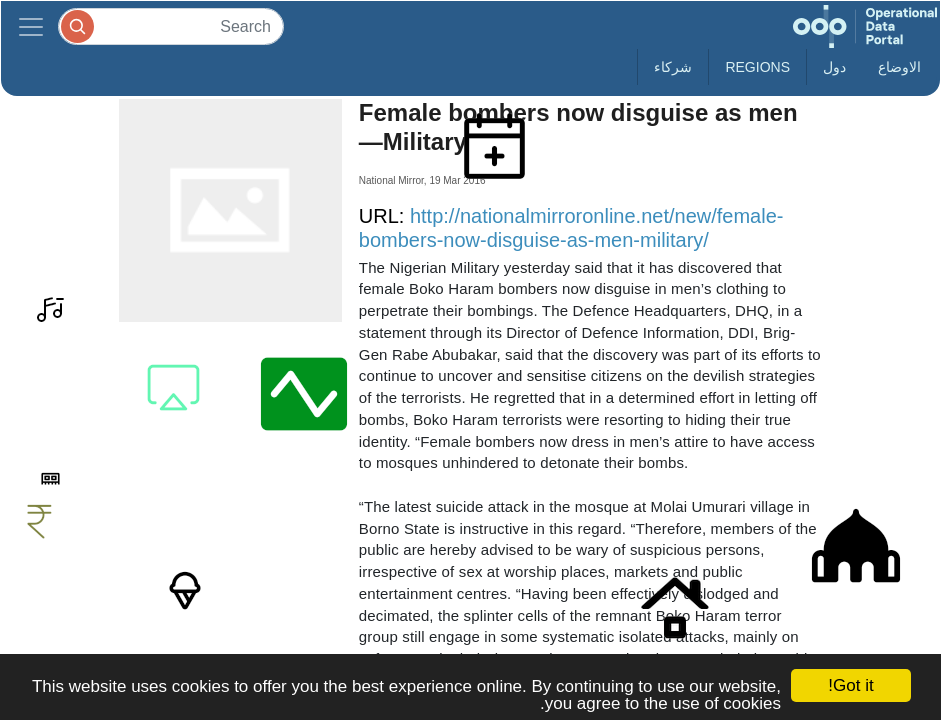 Image resolution: width=941 pixels, height=720 pixels. What do you see at coordinates (185, 590) in the screenshot?
I see `browse dessert or ice cream options` at bounding box center [185, 590].